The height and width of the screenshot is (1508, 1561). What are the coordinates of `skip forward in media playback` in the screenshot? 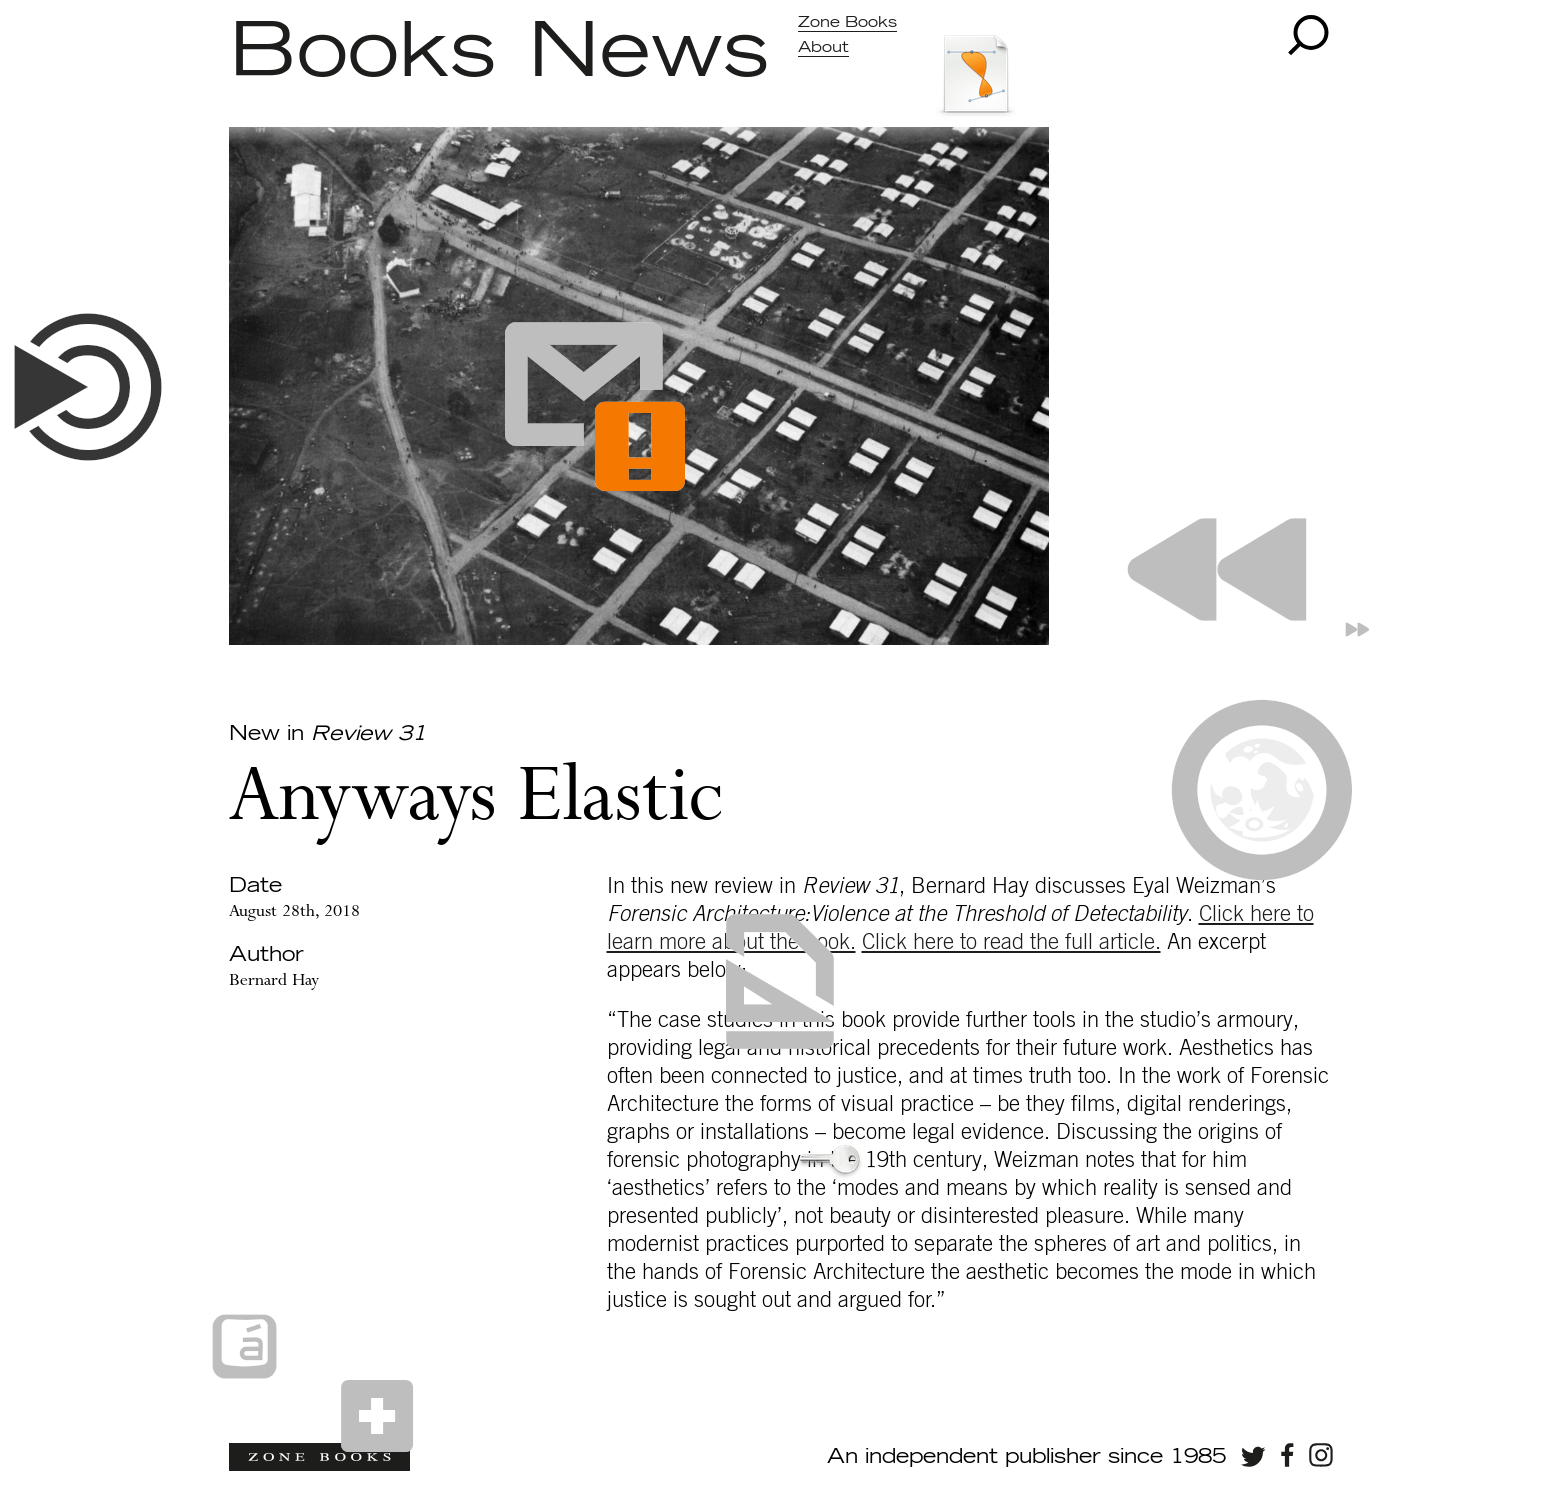 It's located at (1357, 629).